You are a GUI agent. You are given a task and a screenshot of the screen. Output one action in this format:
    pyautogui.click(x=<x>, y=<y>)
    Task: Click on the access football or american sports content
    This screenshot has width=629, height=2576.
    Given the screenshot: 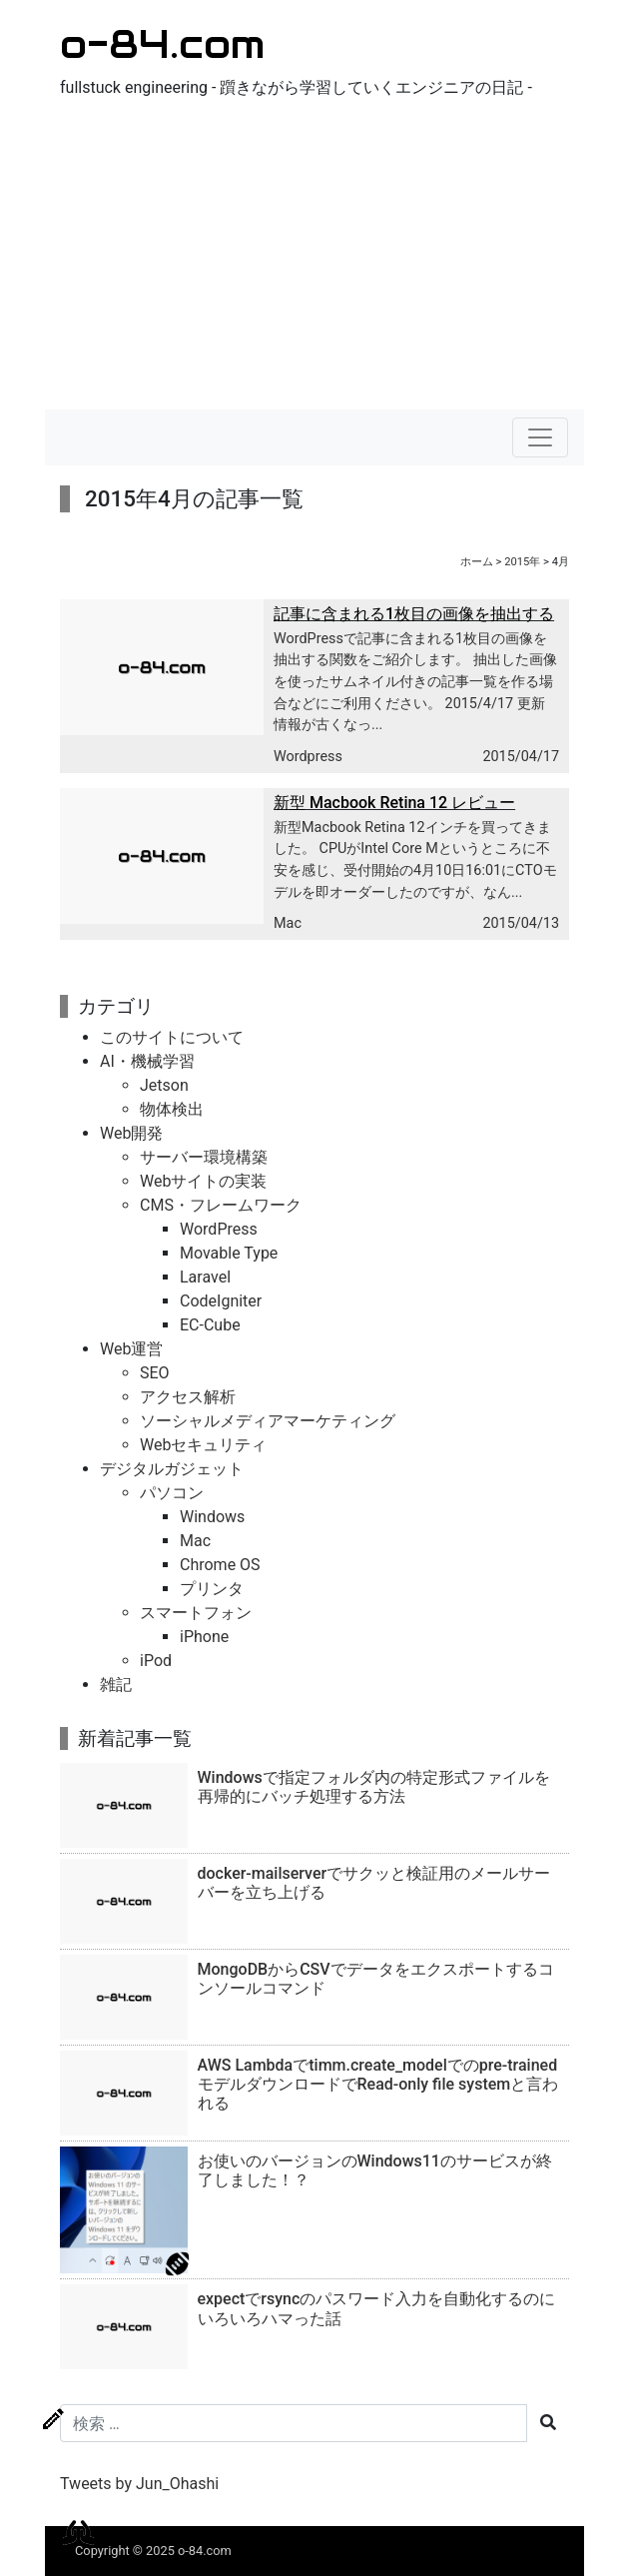 What is the action you would take?
    pyautogui.click(x=177, y=2263)
    